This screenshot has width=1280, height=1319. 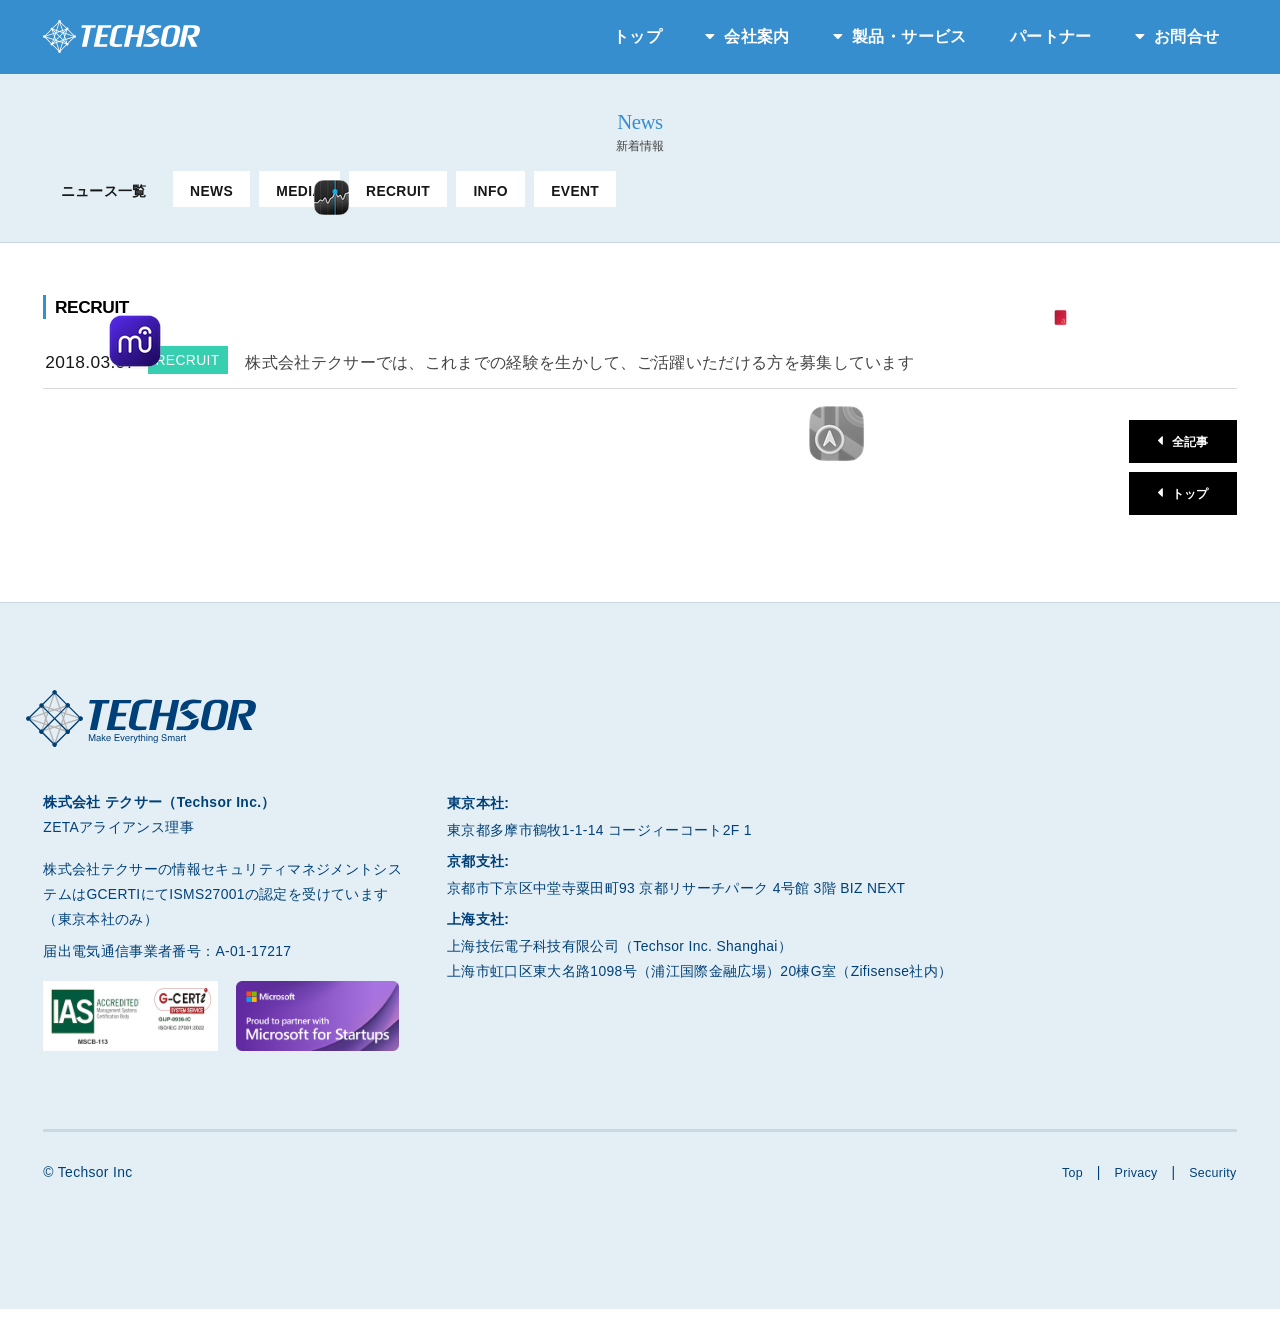 I want to click on open the dictionary app, so click(x=1060, y=317).